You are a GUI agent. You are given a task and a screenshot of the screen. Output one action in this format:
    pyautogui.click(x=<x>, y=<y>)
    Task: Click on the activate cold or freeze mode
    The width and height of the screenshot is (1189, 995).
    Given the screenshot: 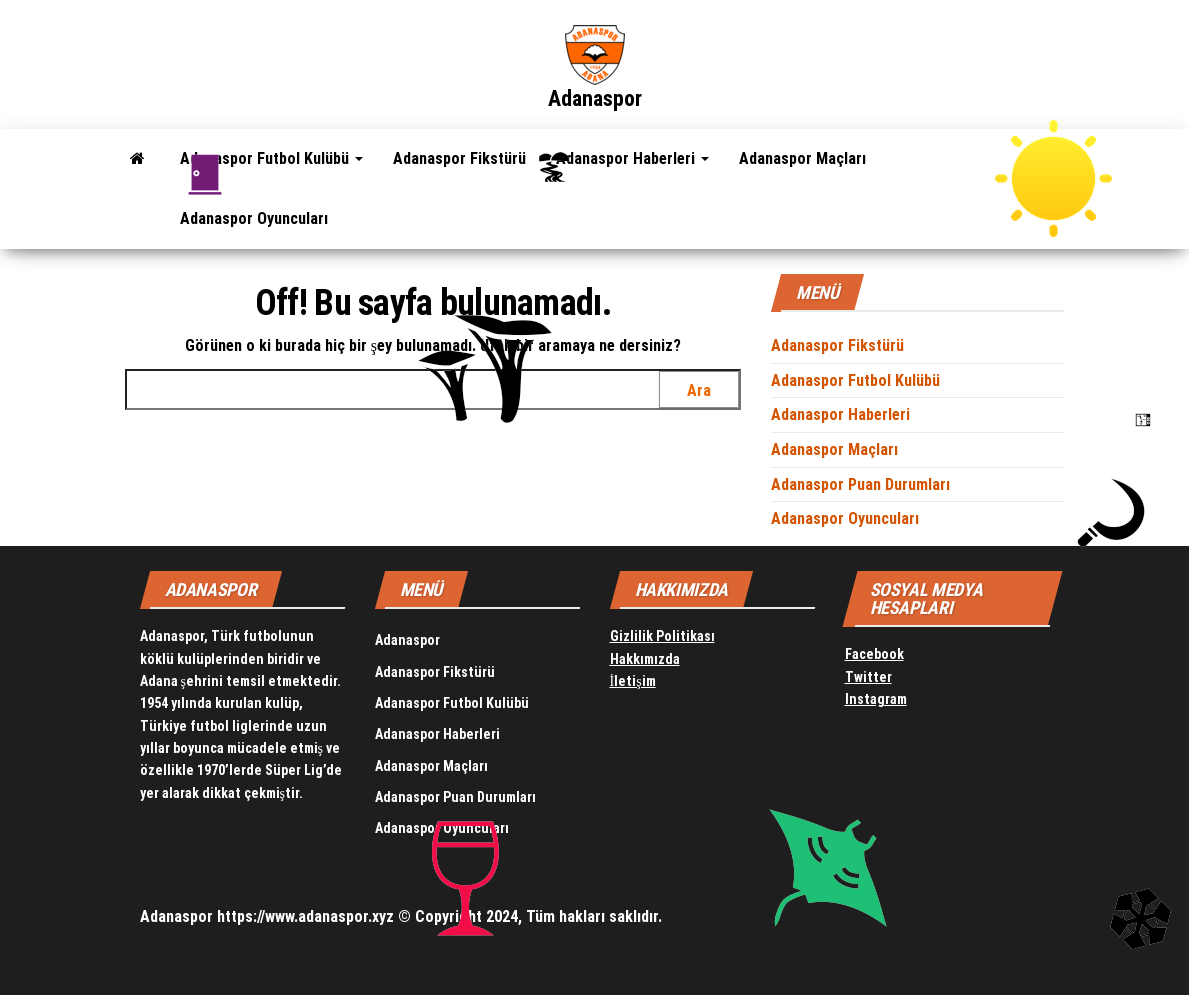 What is the action you would take?
    pyautogui.click(x=1141, y=919)
    